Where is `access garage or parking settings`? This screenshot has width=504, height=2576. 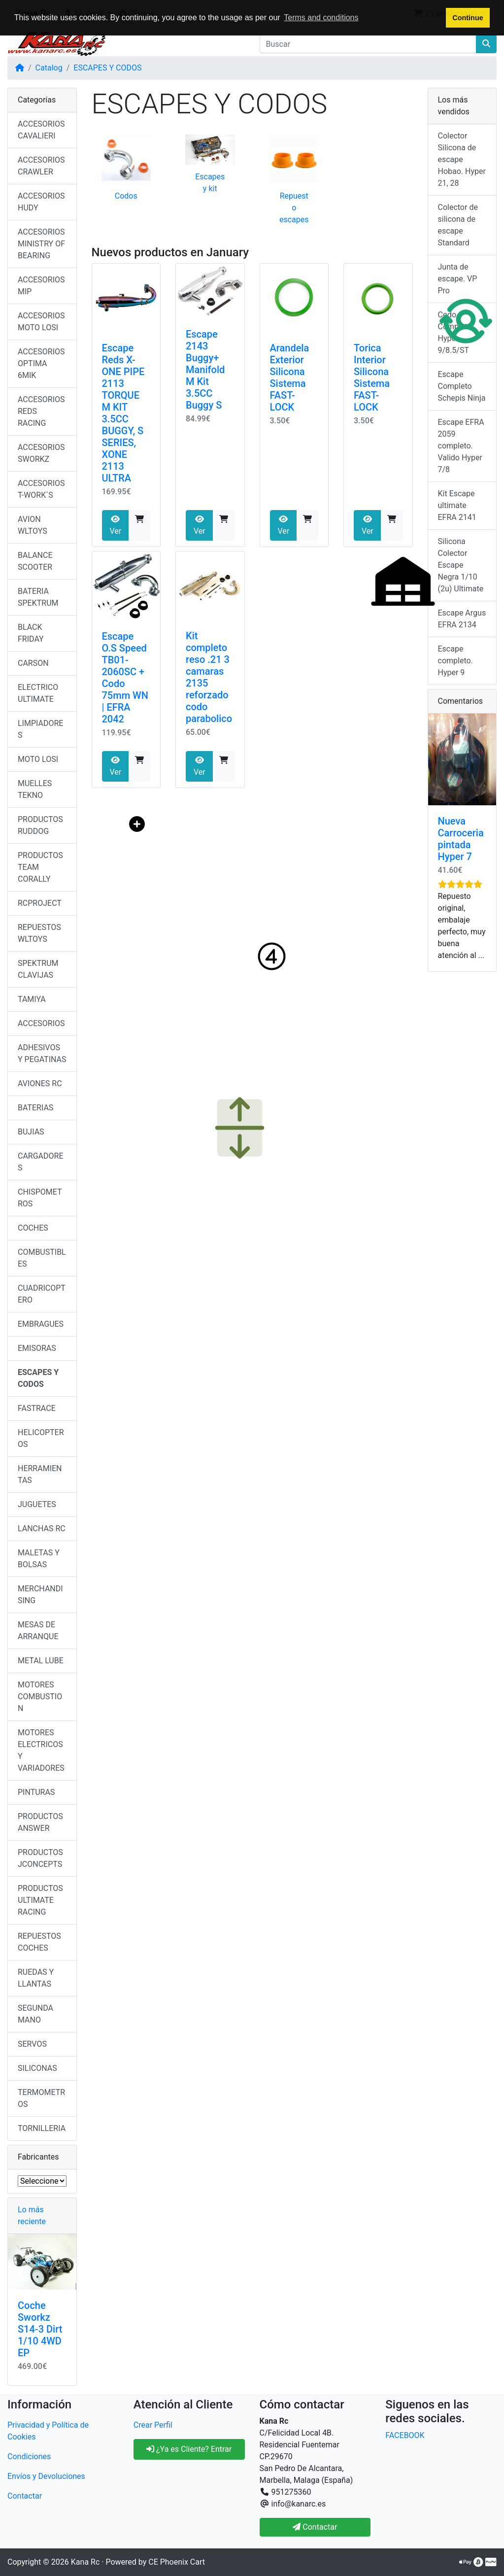 access garage or parking settings is located at coordinates (403, 584).